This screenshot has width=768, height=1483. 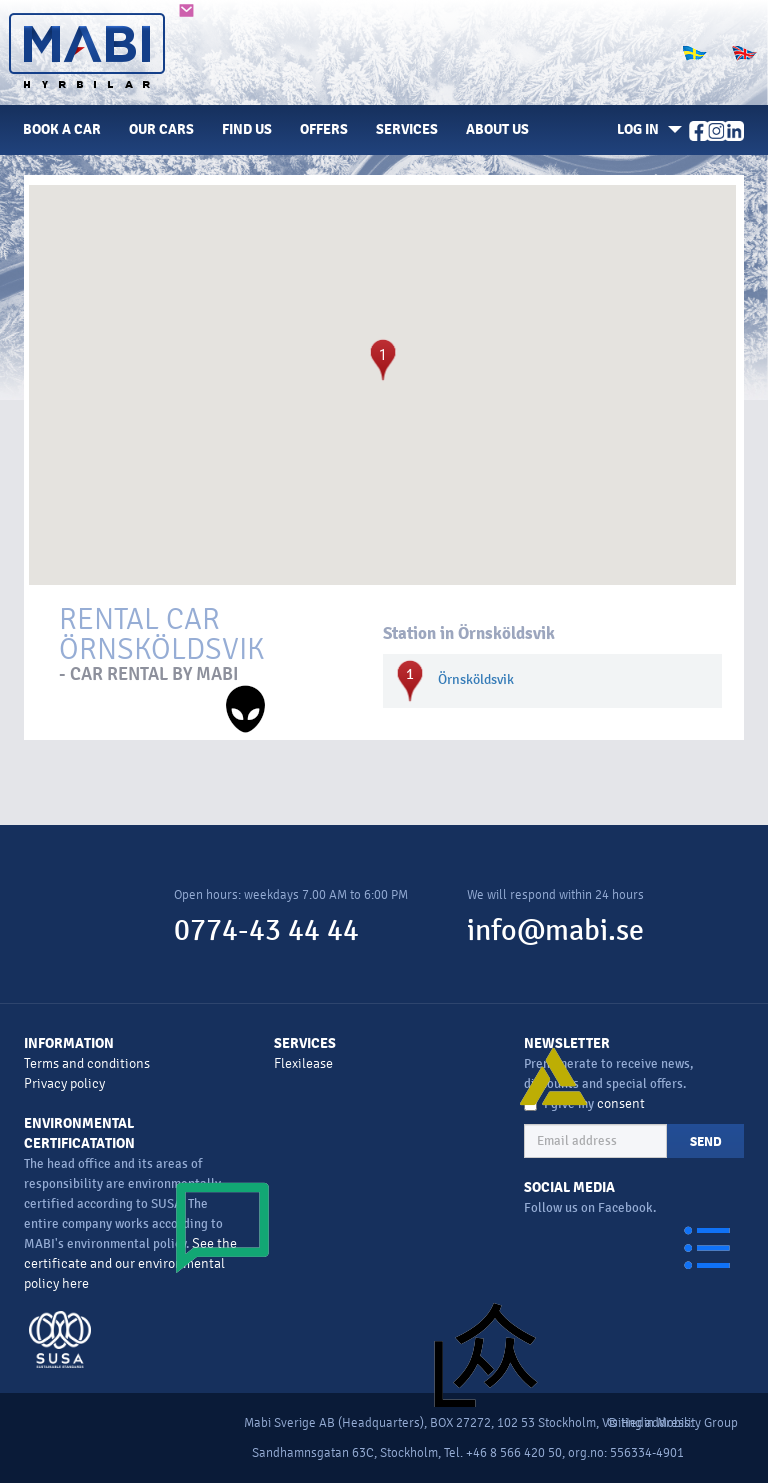 What do you see at coordinates (245, 708) in the screenshot?
I see `extraterrestrial or sci-fi themed content` at bounding box center [245, 708].